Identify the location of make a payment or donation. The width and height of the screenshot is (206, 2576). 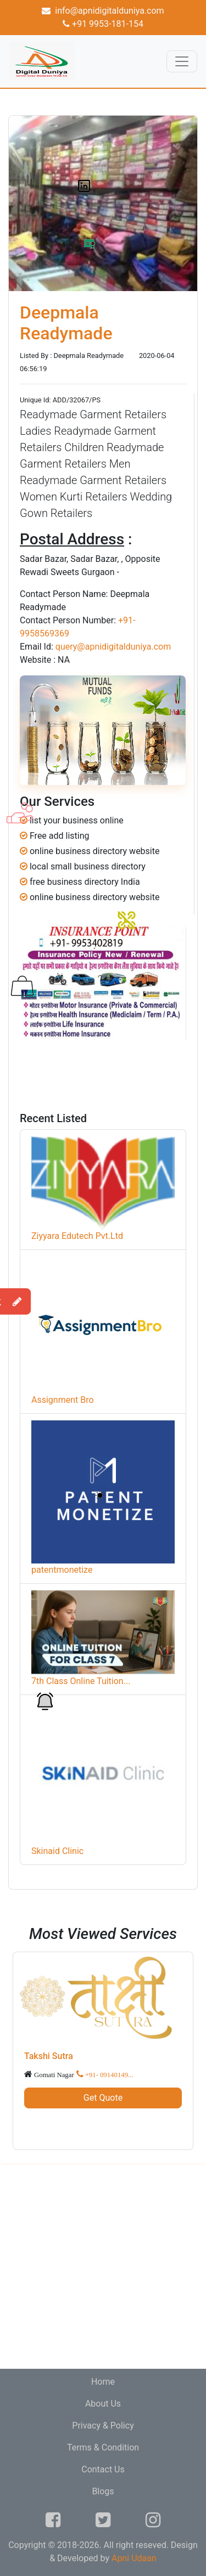
(20, 814).